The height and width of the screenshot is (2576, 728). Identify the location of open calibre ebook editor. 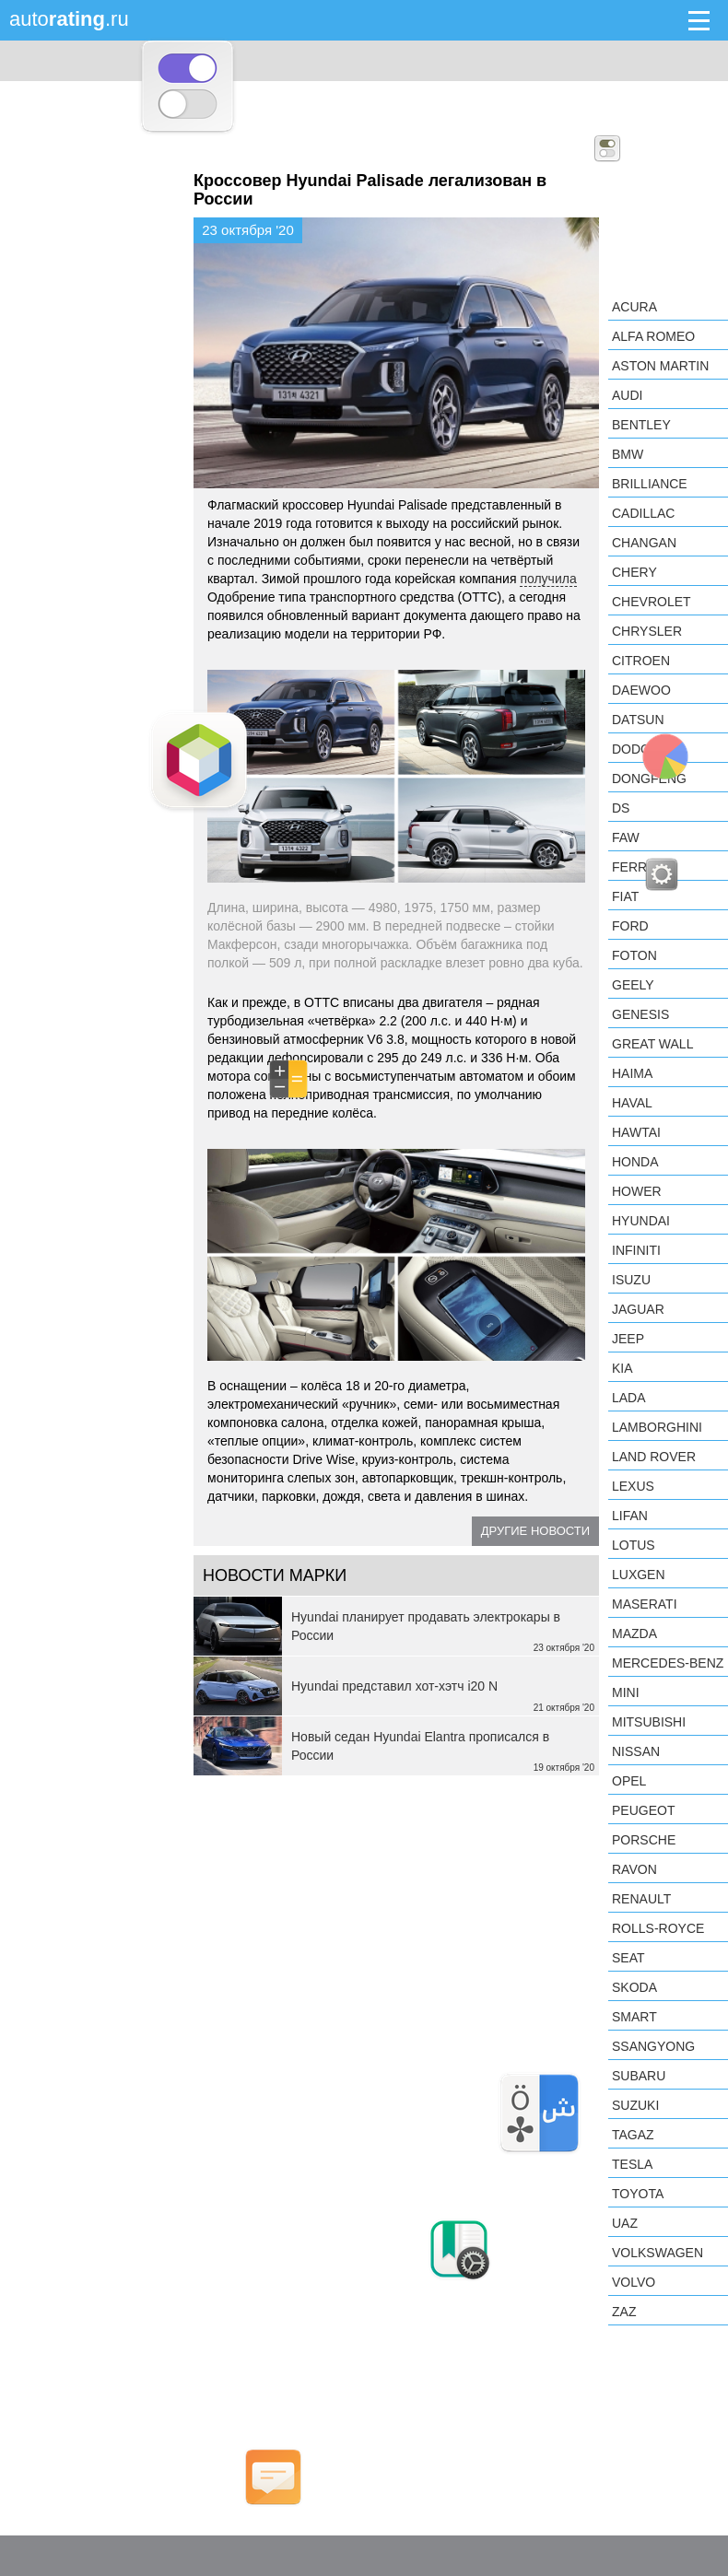
(459, 2249).